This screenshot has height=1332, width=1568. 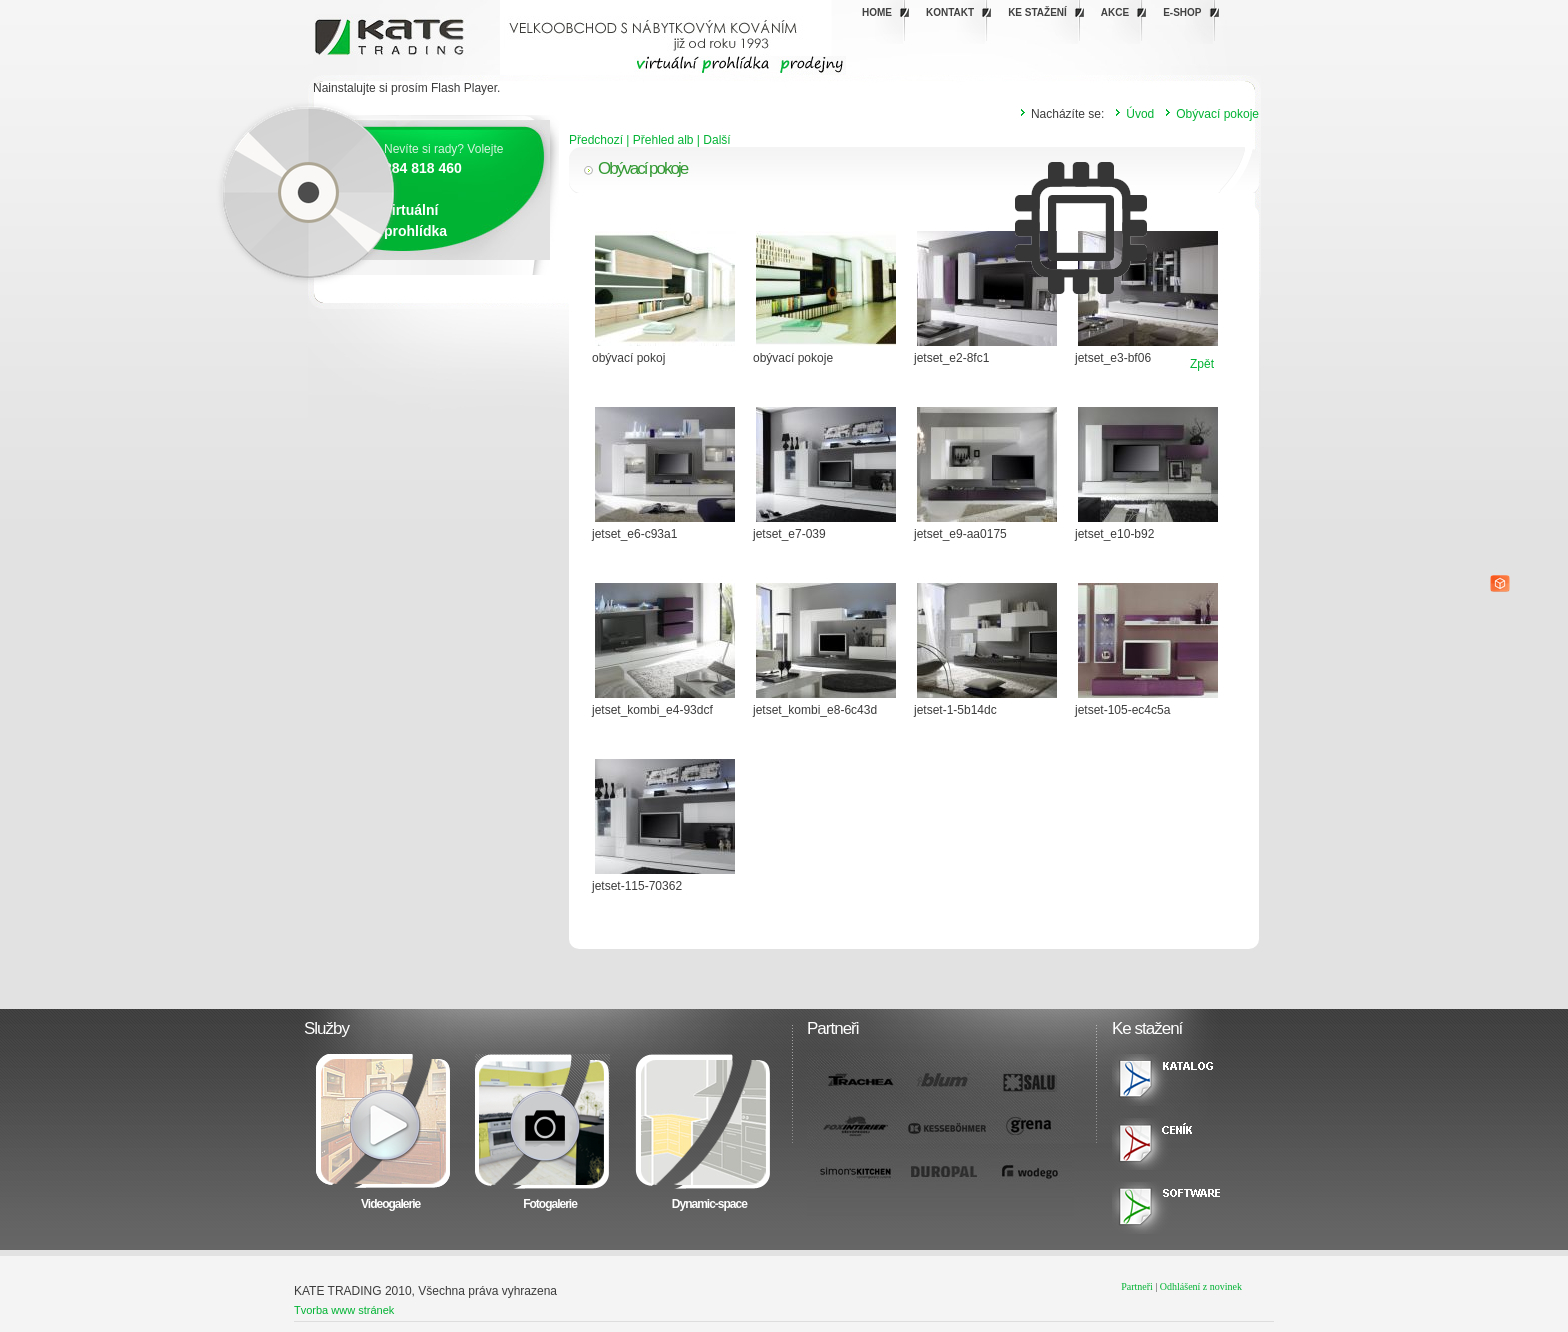 What do you see at coordinates (1500, 583) in the screenshot?
I see `open a Blender 3D project file` at bounding box center [1500, 583].